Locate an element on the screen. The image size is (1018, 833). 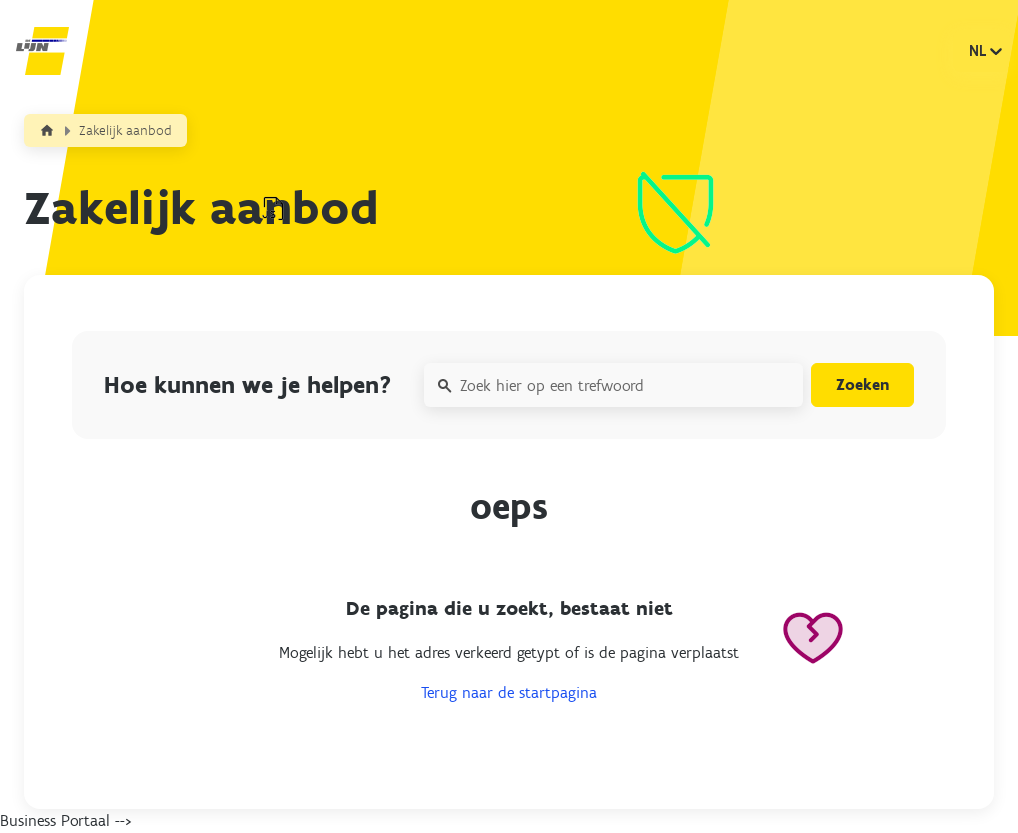
javascript file in a project directory is located at coordinates (273, 208).